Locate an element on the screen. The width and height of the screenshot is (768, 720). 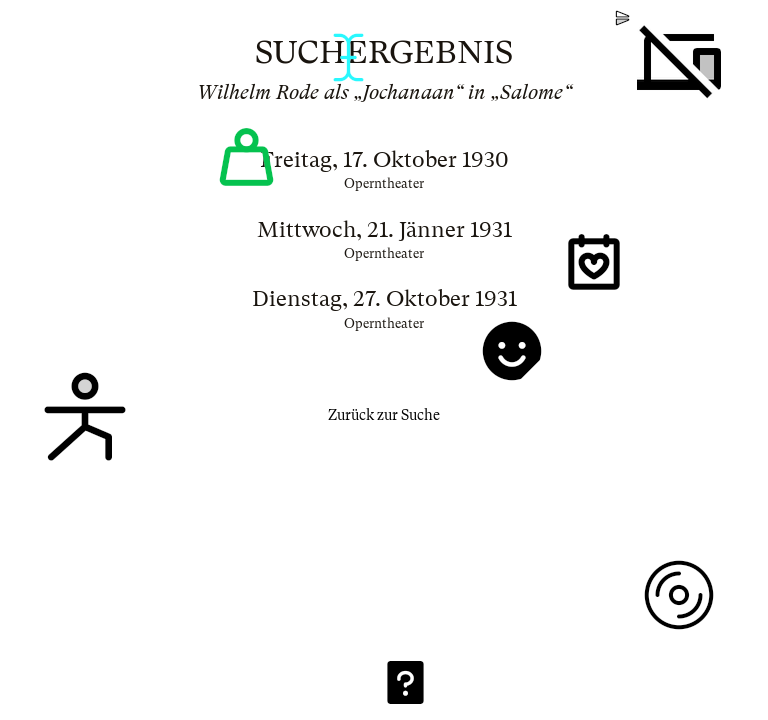
text input field is active is located at coordinates (348, 57).